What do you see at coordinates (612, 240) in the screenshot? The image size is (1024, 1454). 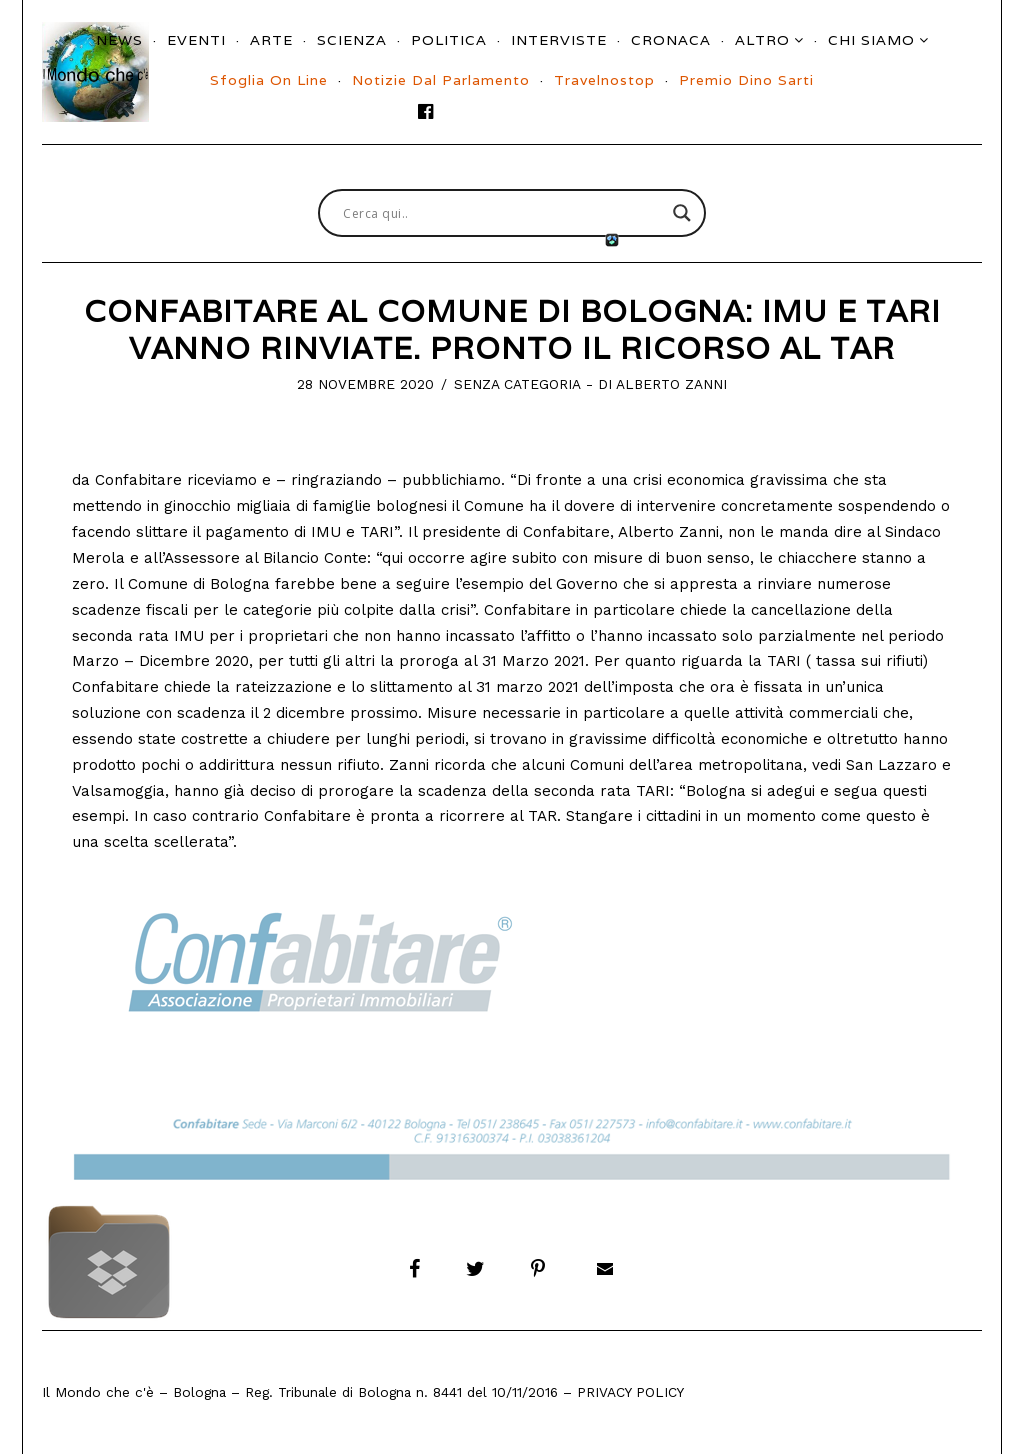 I see `open SF Symbols app to browse Apple's icon library` at bounding box center [612, 240].